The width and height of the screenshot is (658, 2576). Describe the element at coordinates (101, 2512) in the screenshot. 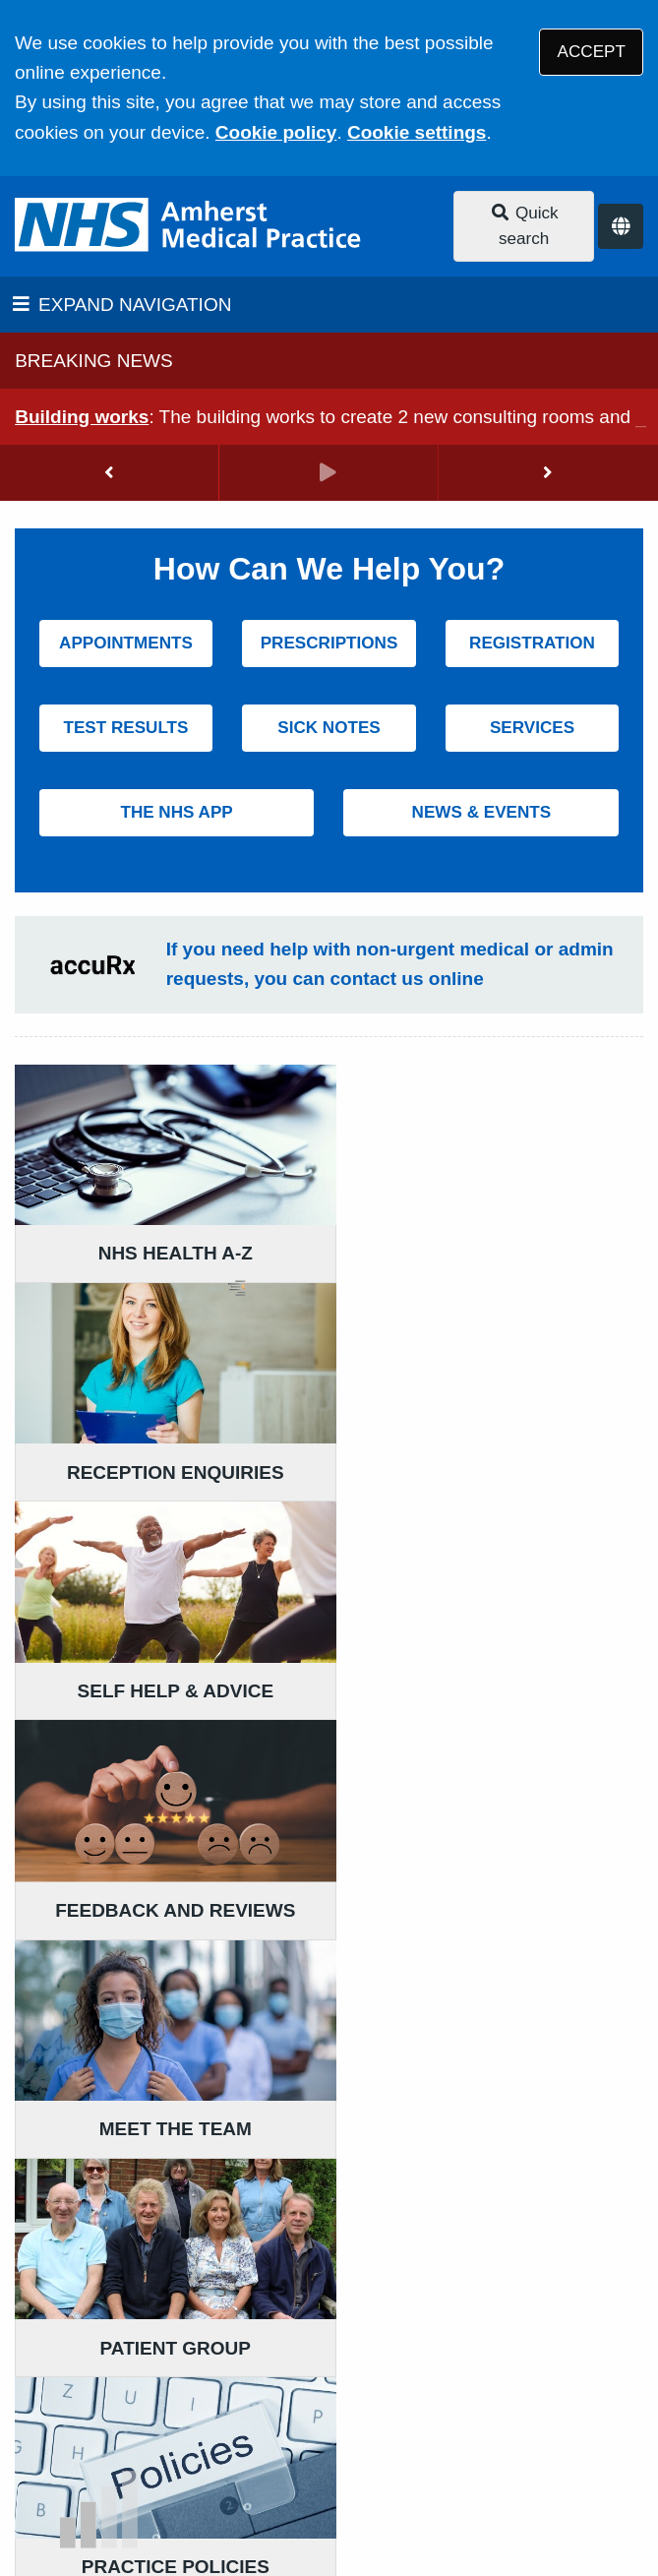

I see `indicates moderate cellular signal strength` at that location.